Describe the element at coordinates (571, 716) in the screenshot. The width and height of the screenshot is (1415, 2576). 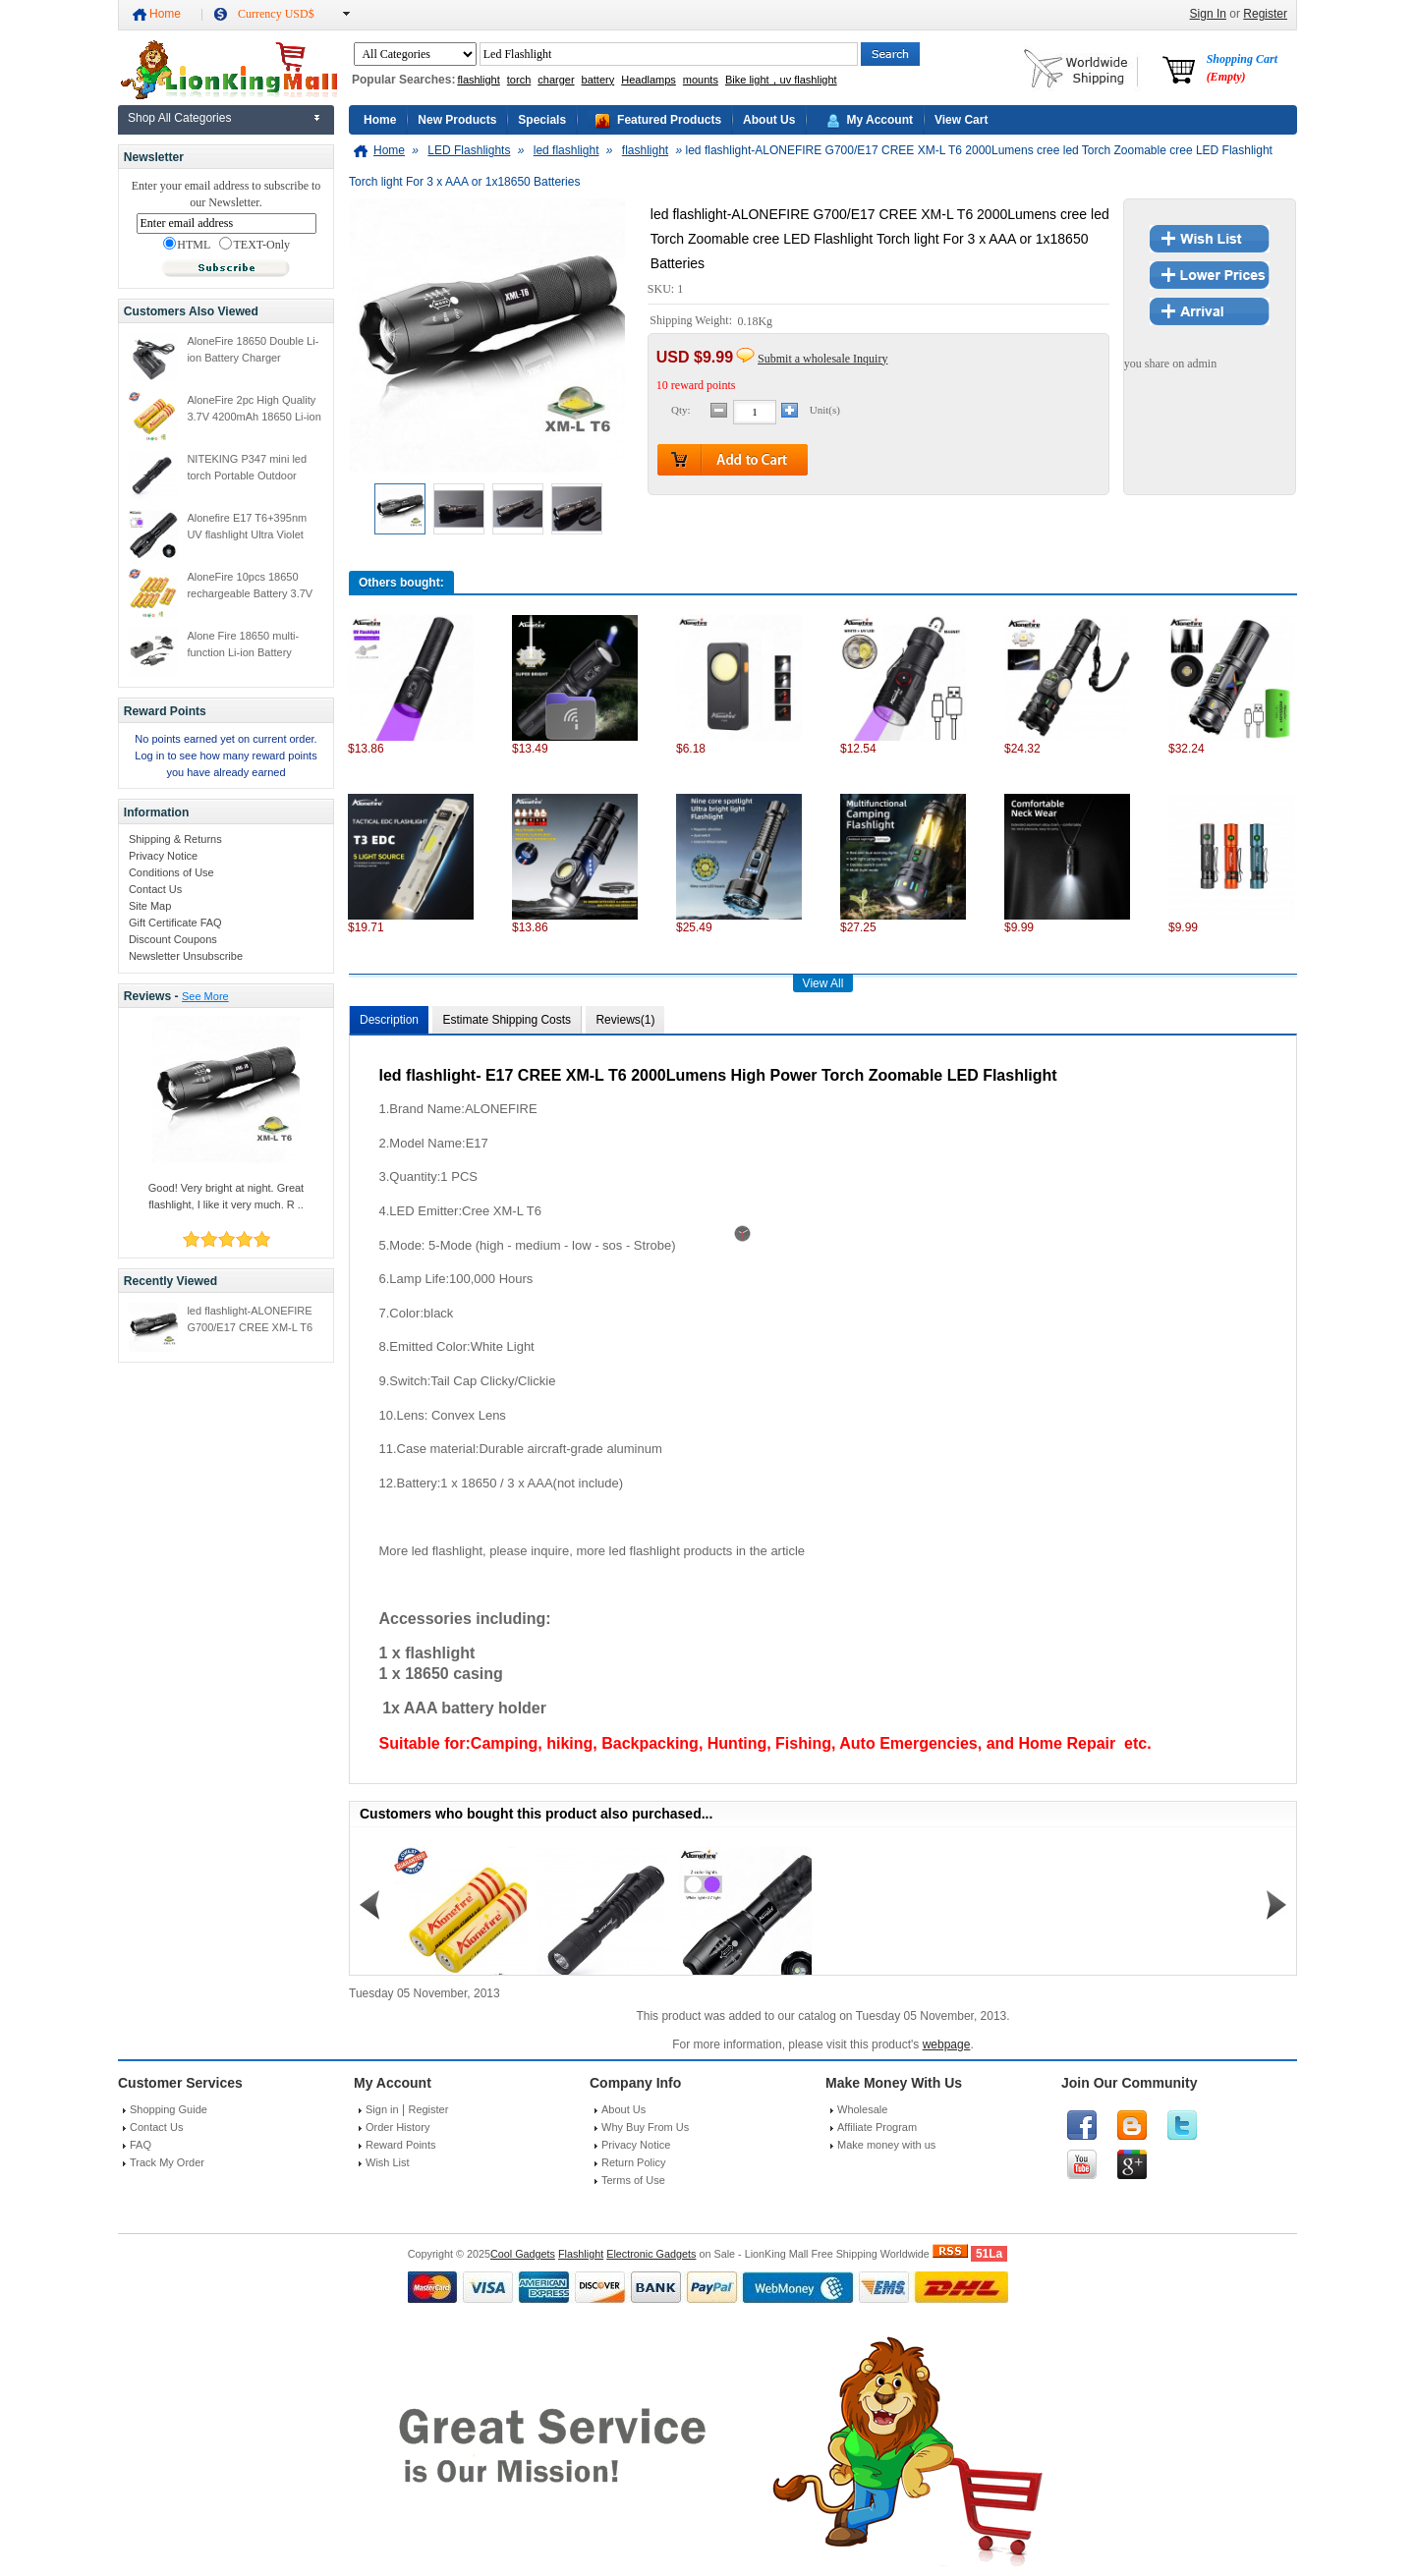
I see `open insync cloud sync folder` at that location.